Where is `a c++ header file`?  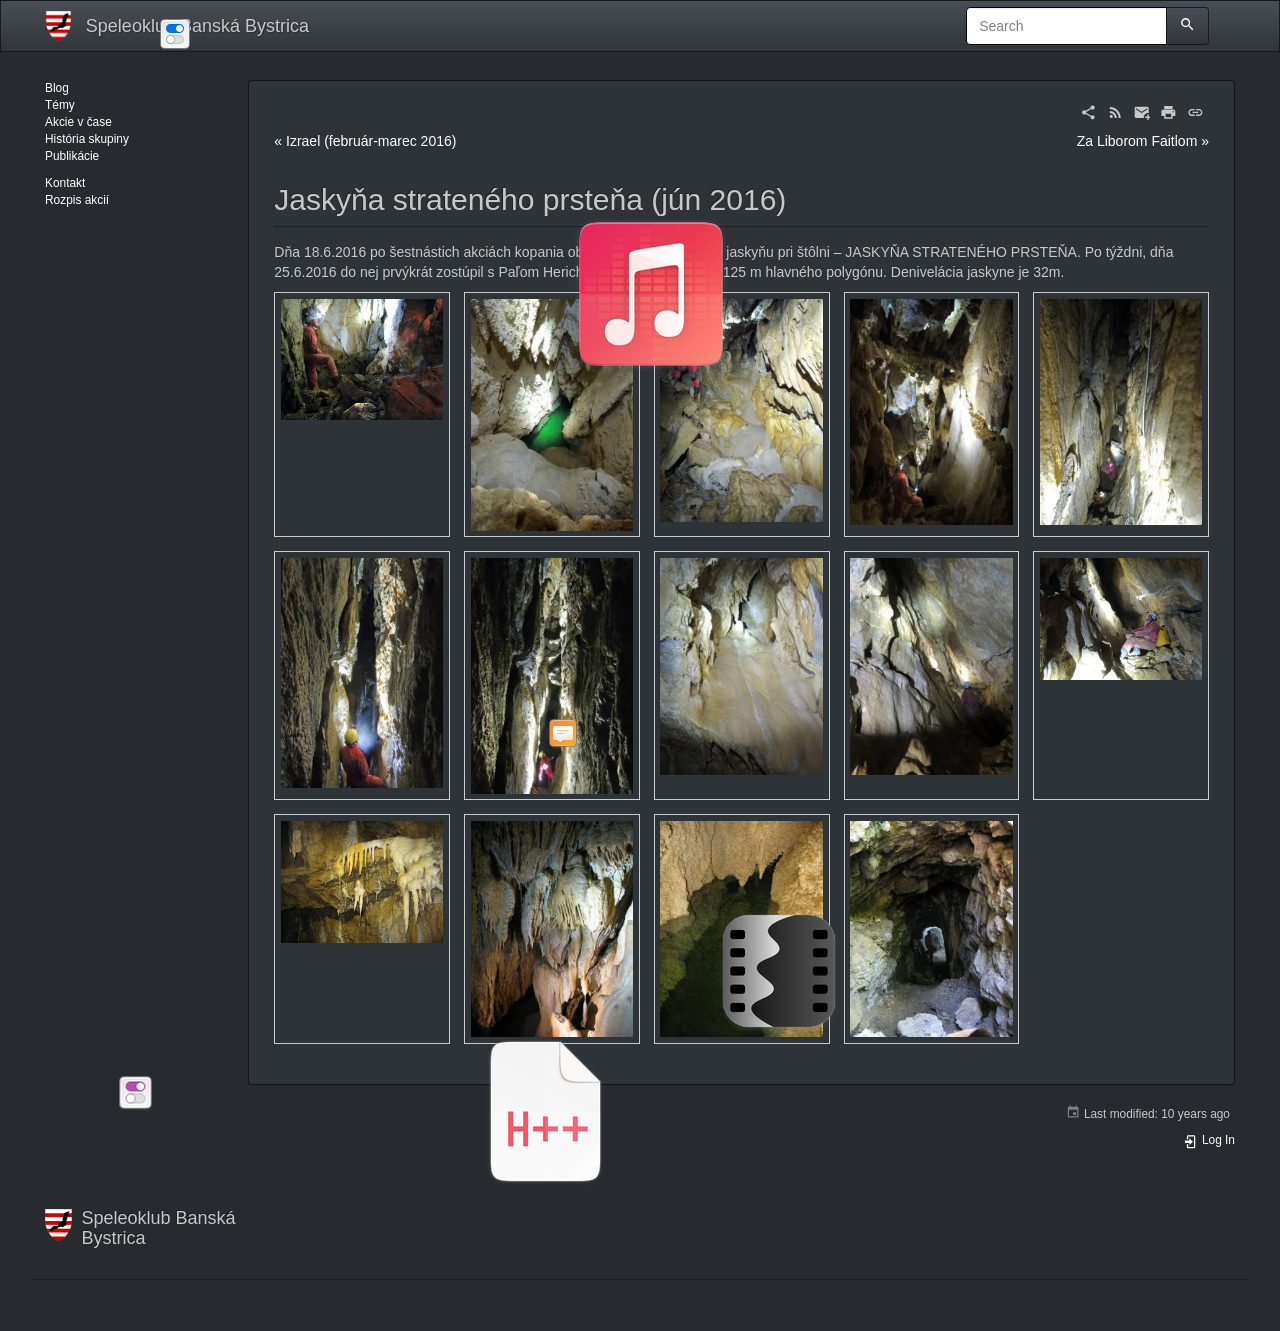
a c++ header file is located at coordinates (545, 1111).